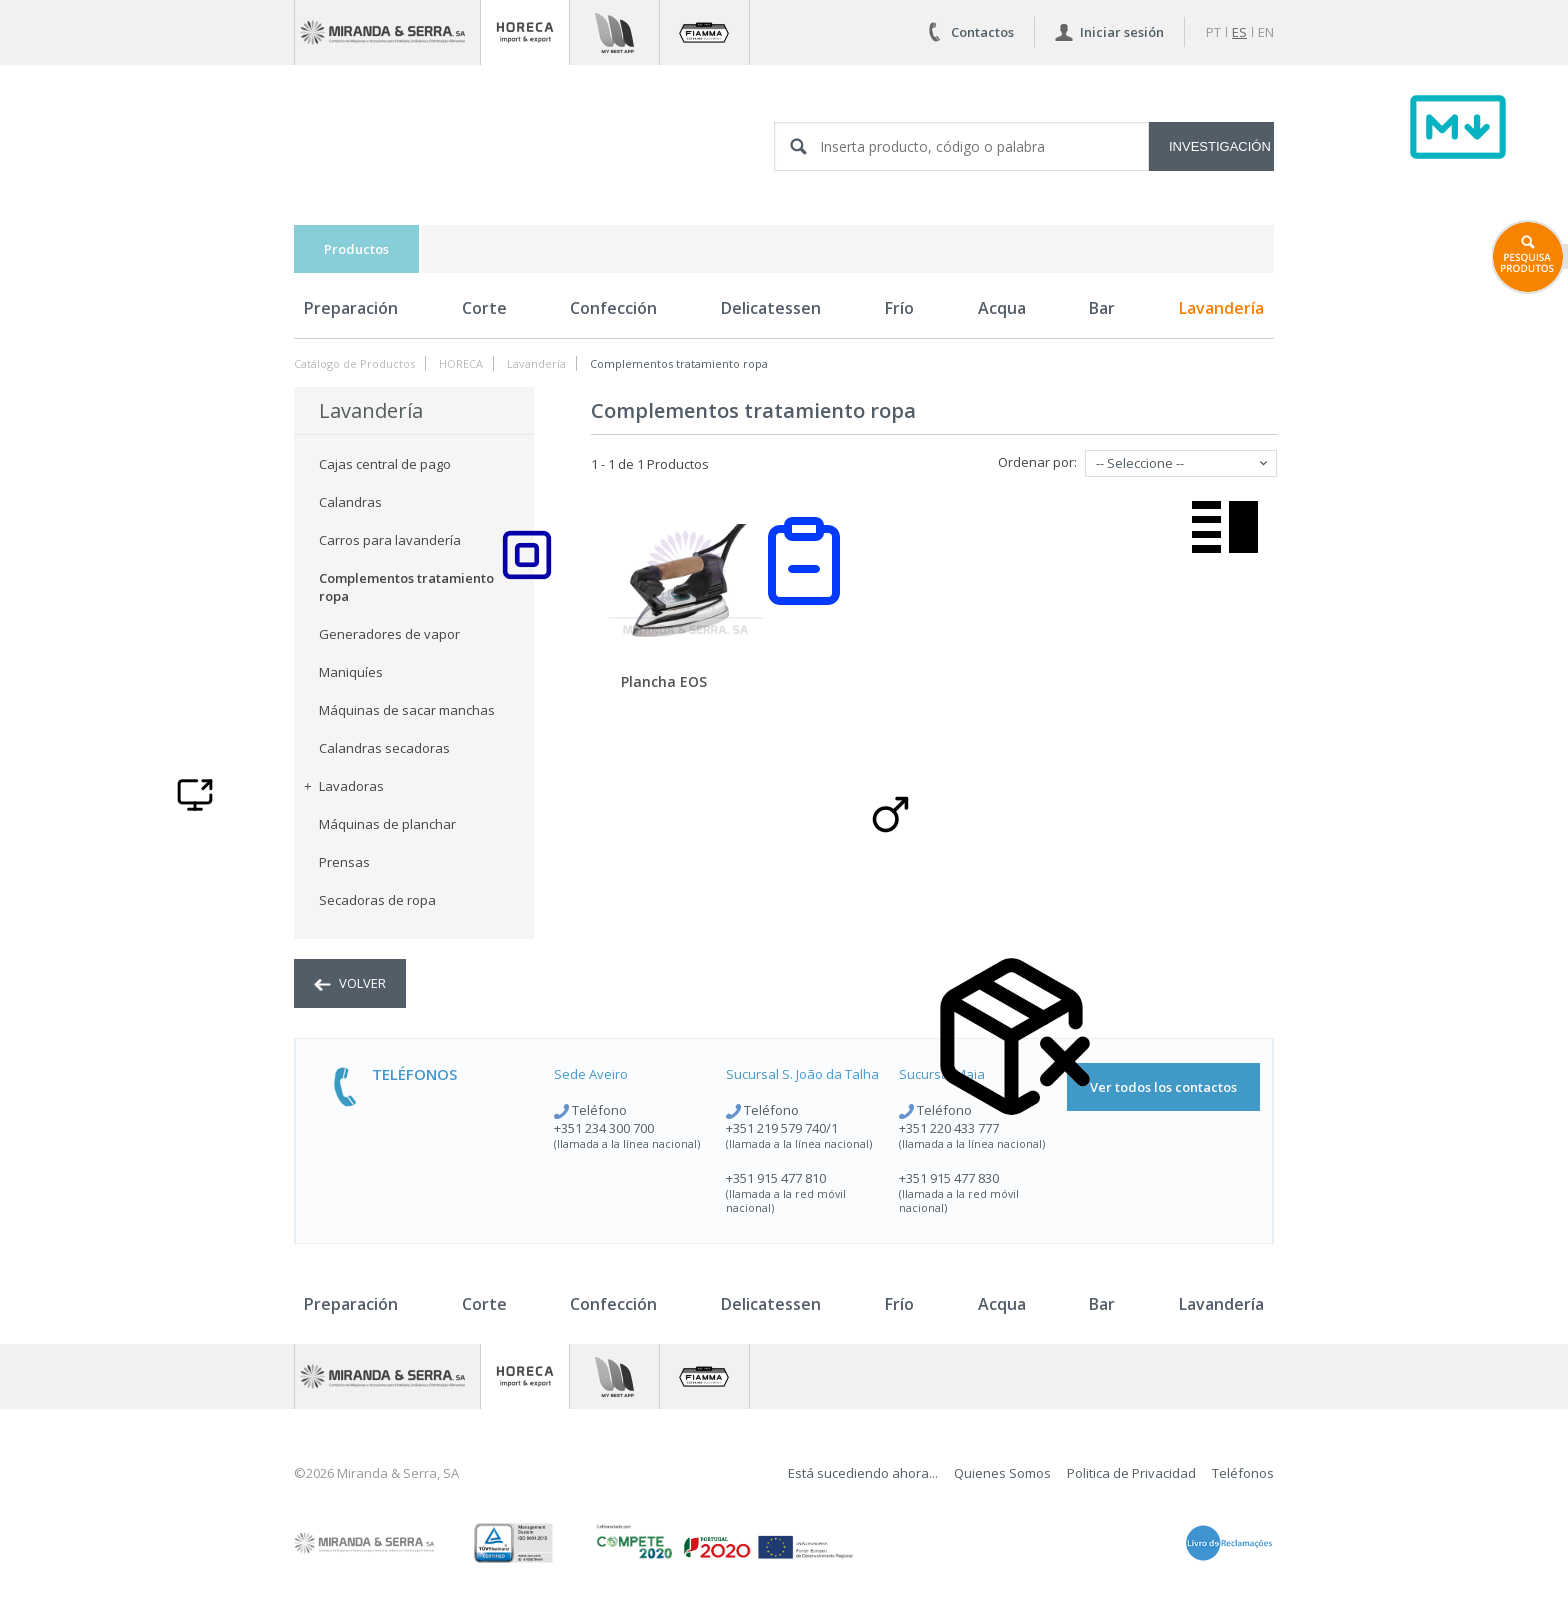 The height and width of the screenshot is (1623, 1568). What do you see at coordinates (804, 561) in the screenshot?
I see `remove an item from the clipboard` at bounding box center [804, 561].